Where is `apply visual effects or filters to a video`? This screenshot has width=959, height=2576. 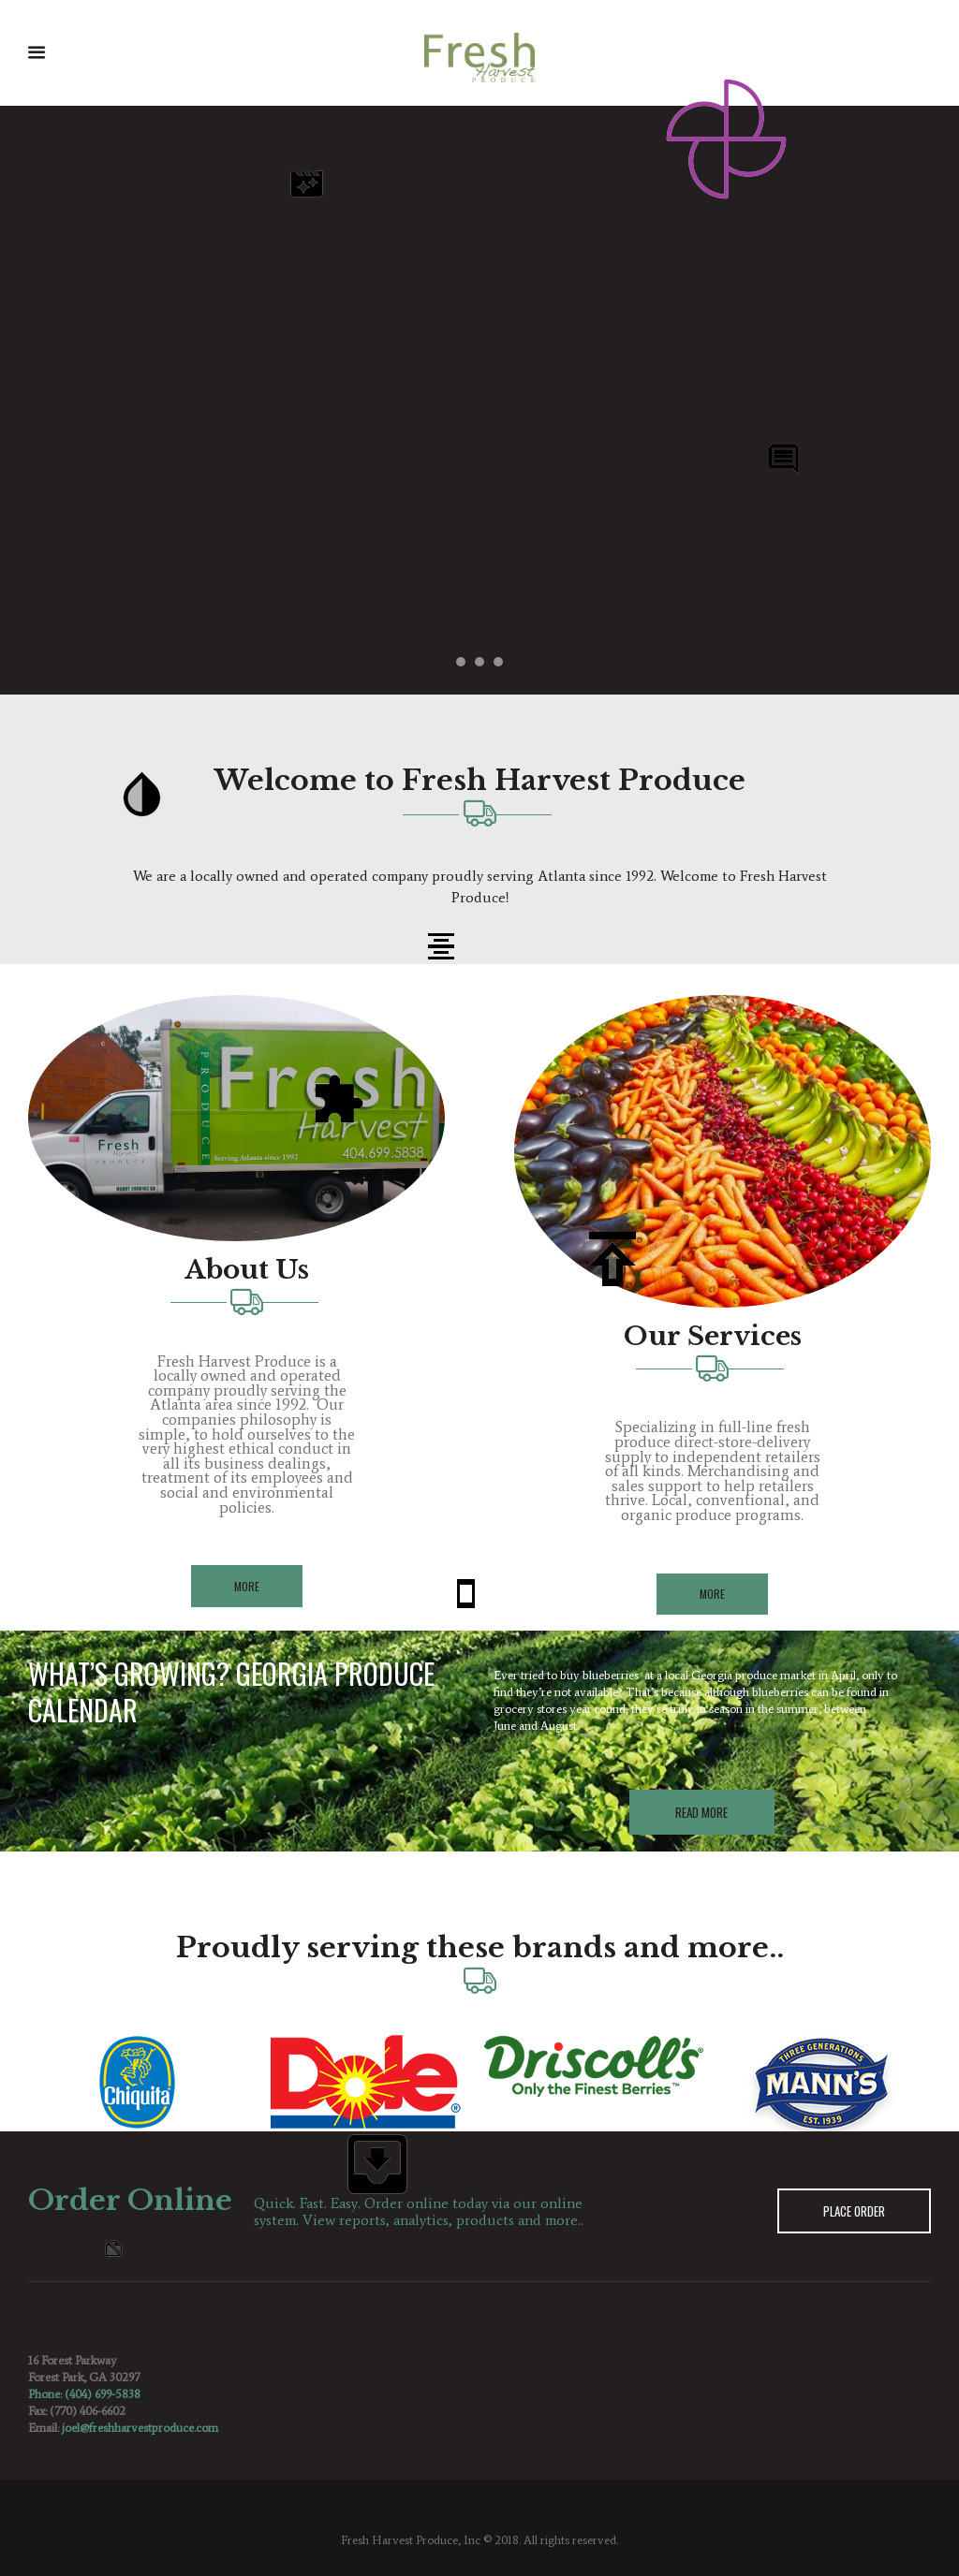 apply visual effects or filters to a video is located at coordinates (306, 183).